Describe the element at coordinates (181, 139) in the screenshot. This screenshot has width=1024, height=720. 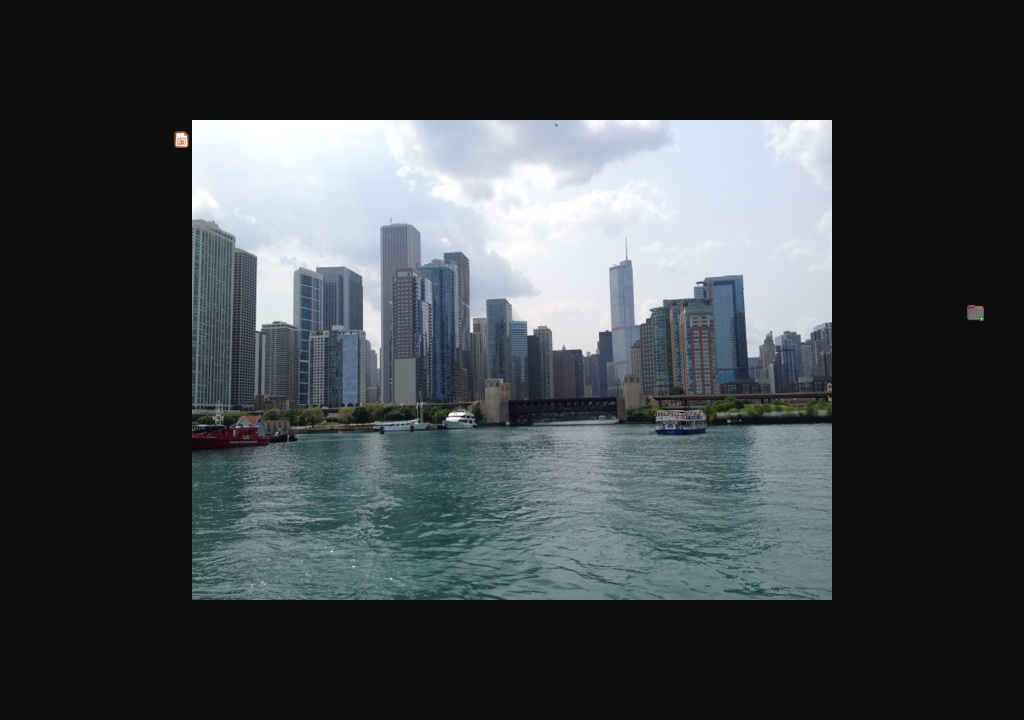
I see `open a presentation file` at that location.